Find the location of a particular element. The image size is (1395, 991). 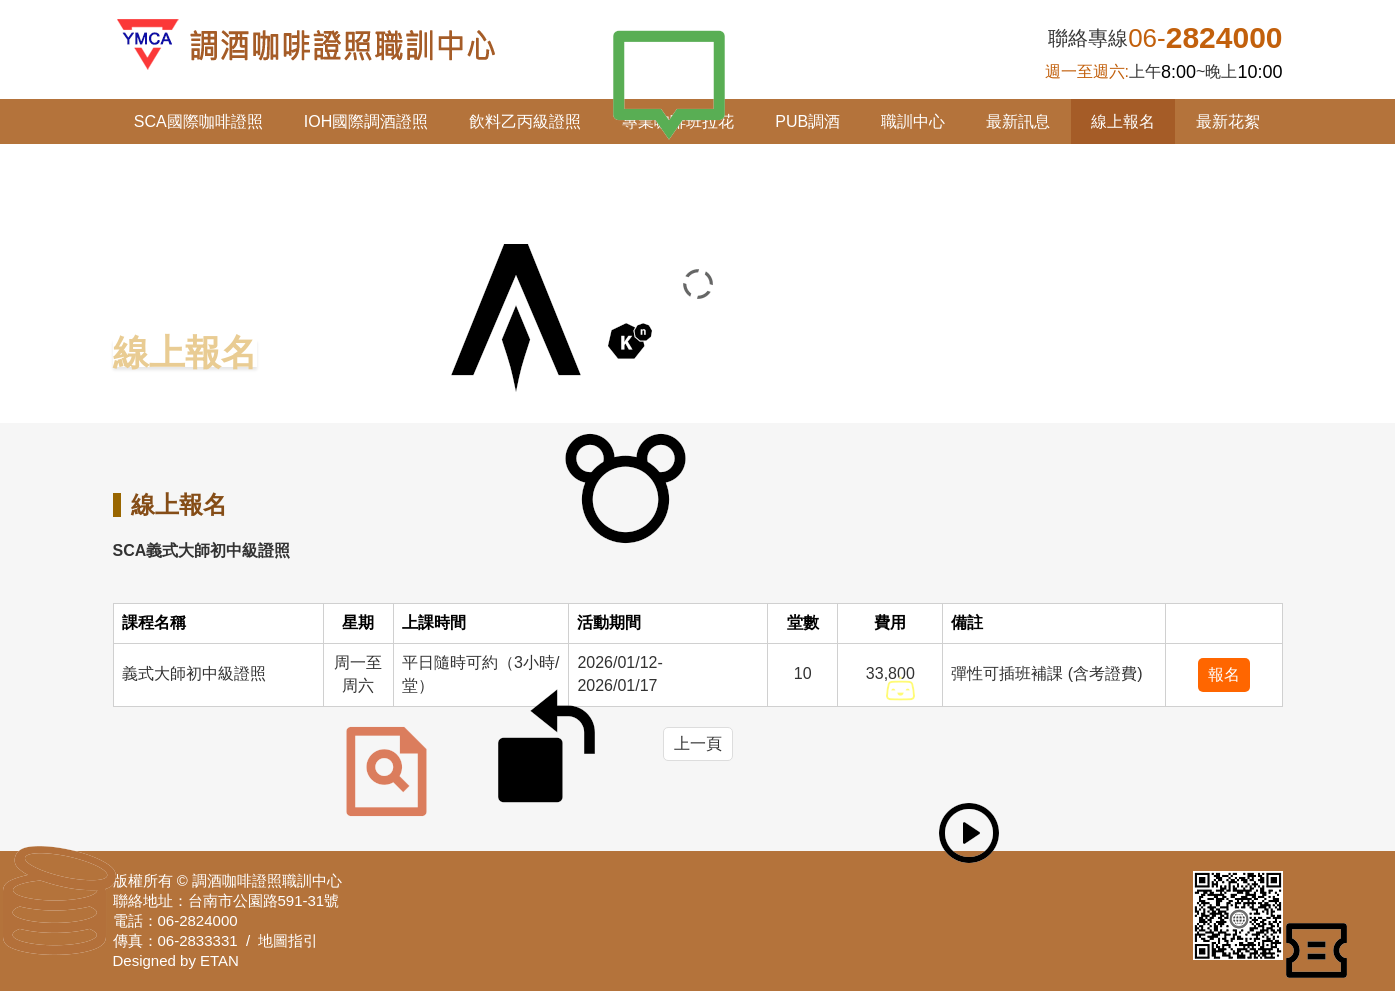

open chat or messaging is located at coordinates (669, 81).